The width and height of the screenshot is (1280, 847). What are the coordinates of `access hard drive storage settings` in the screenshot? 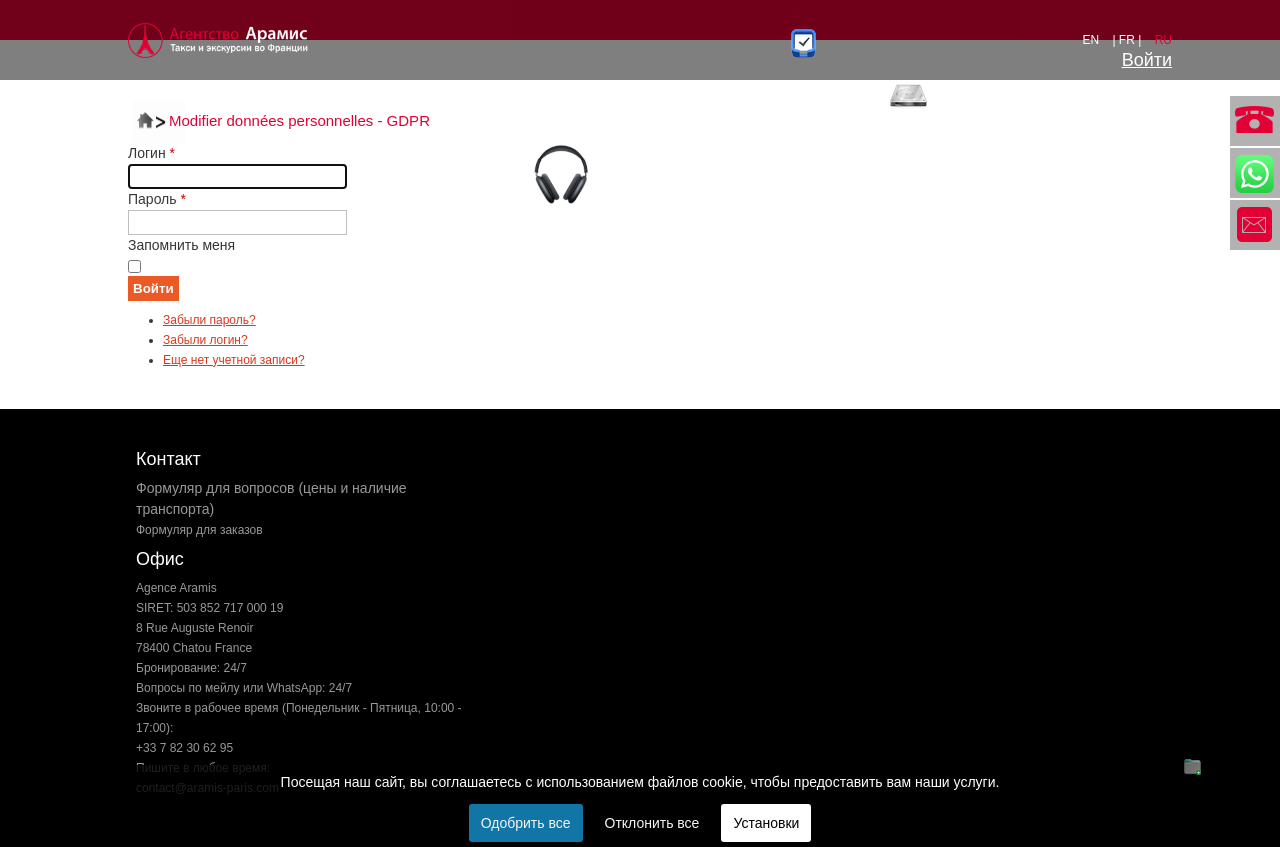 It's located at (908, 96).